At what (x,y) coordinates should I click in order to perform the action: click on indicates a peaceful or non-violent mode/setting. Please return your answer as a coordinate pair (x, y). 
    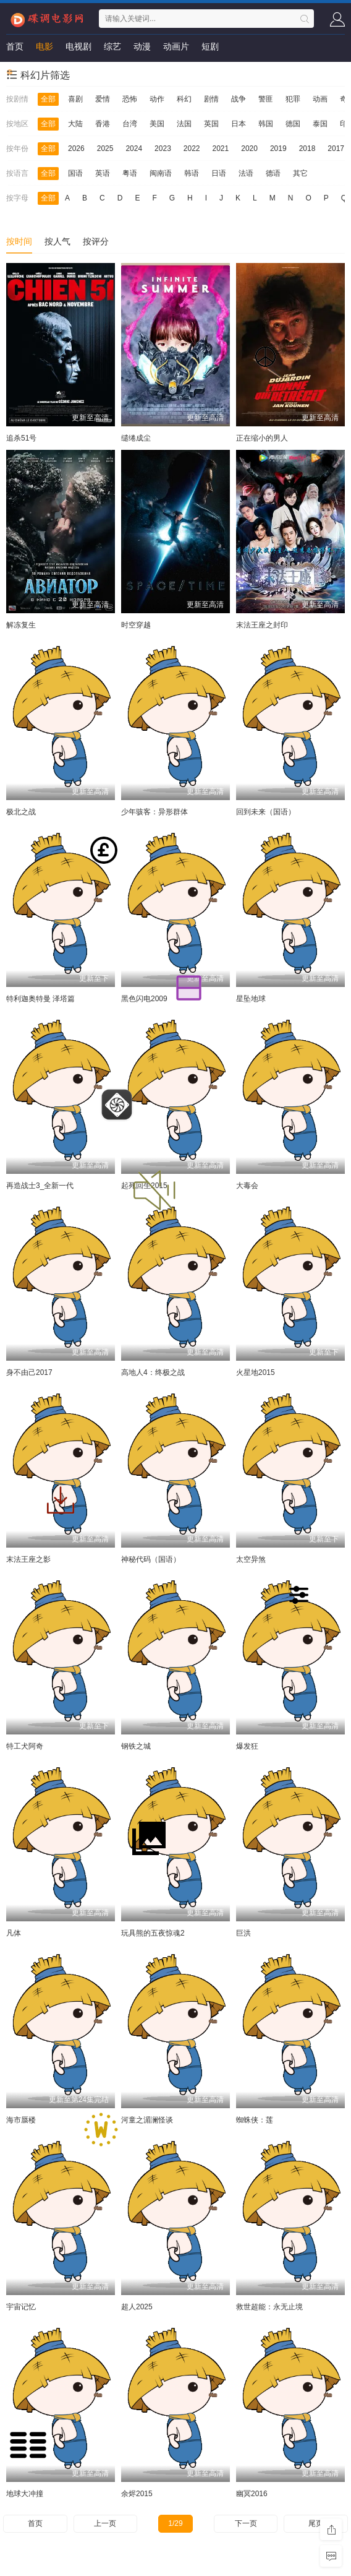
    Looking at the image, I should click on (265, 356).